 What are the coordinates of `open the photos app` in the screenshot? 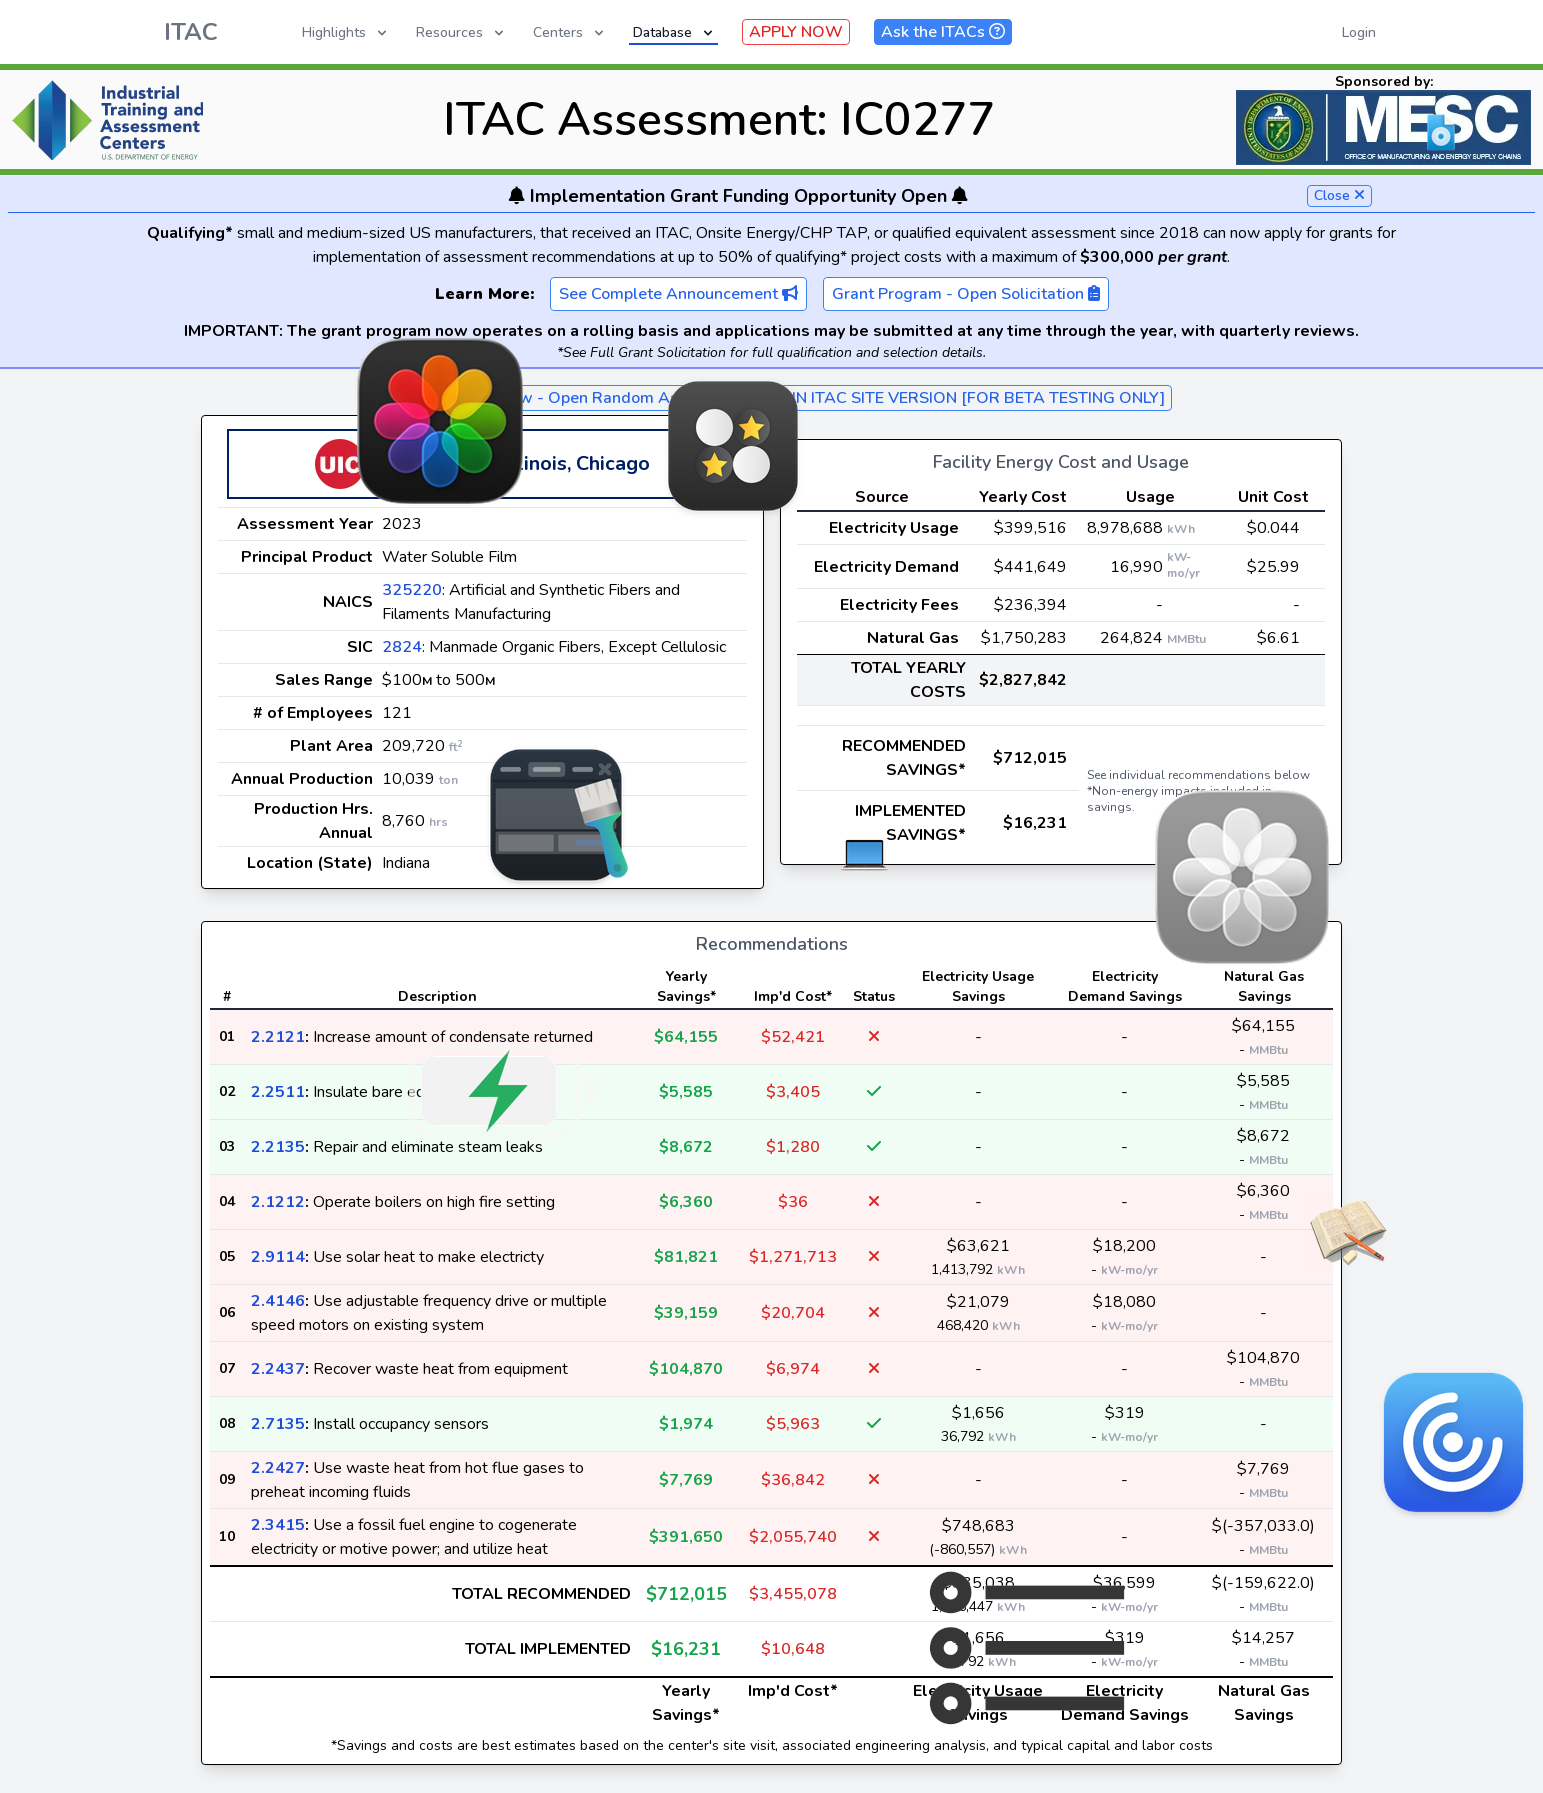 It's located at (1242, 877).